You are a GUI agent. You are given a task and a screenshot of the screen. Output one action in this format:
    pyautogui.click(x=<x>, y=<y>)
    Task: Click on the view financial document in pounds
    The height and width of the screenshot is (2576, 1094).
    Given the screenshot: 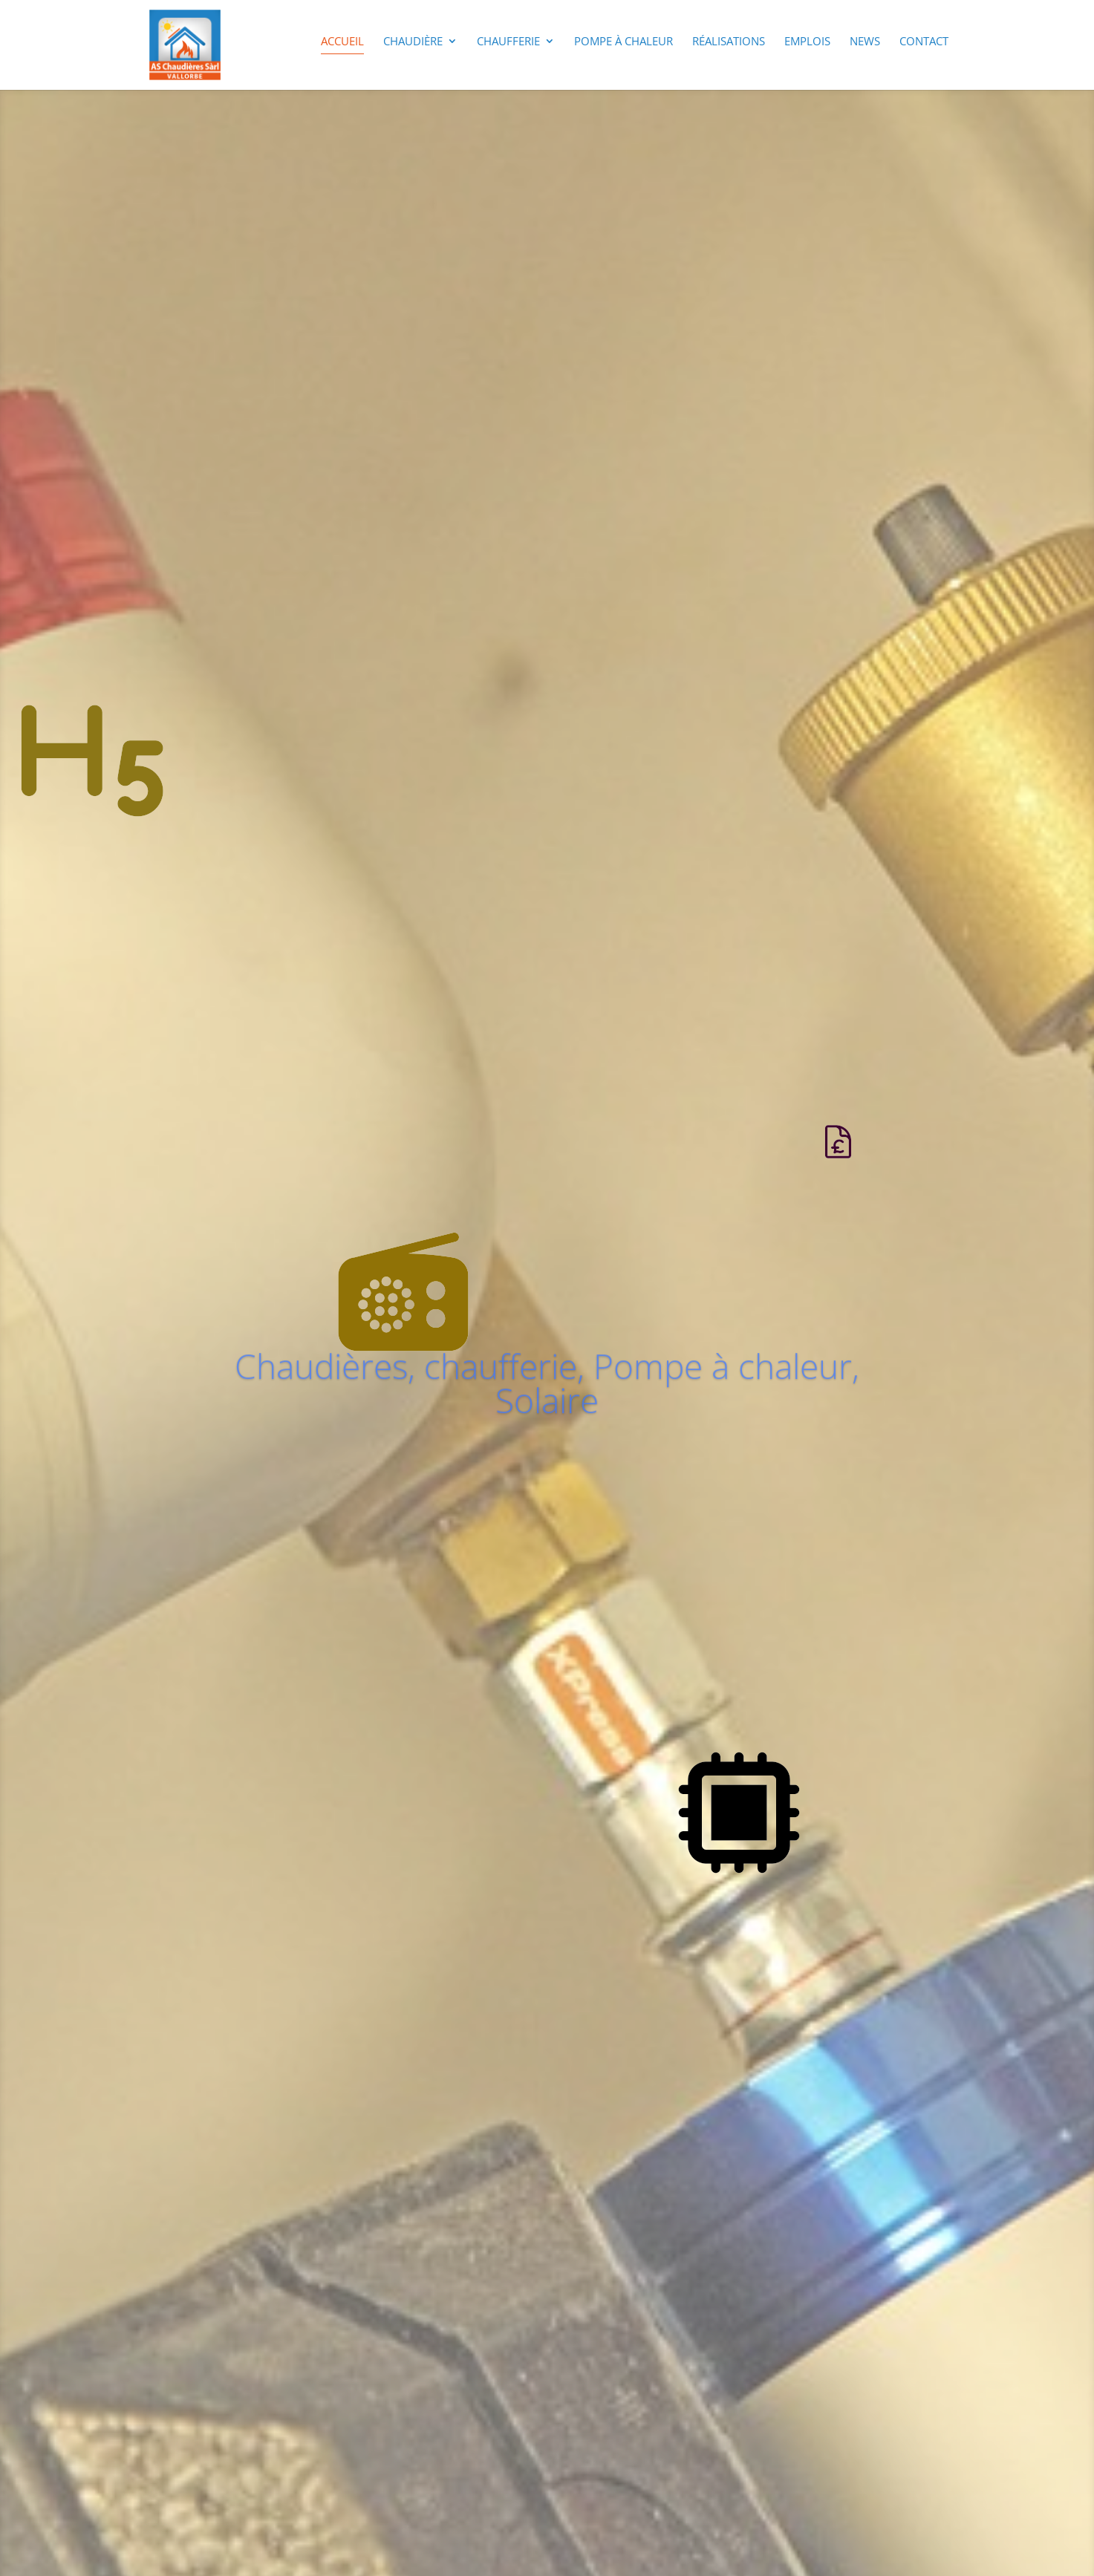 What is the action you would take?
    pyautogui.click(x=838, y=1141)
    